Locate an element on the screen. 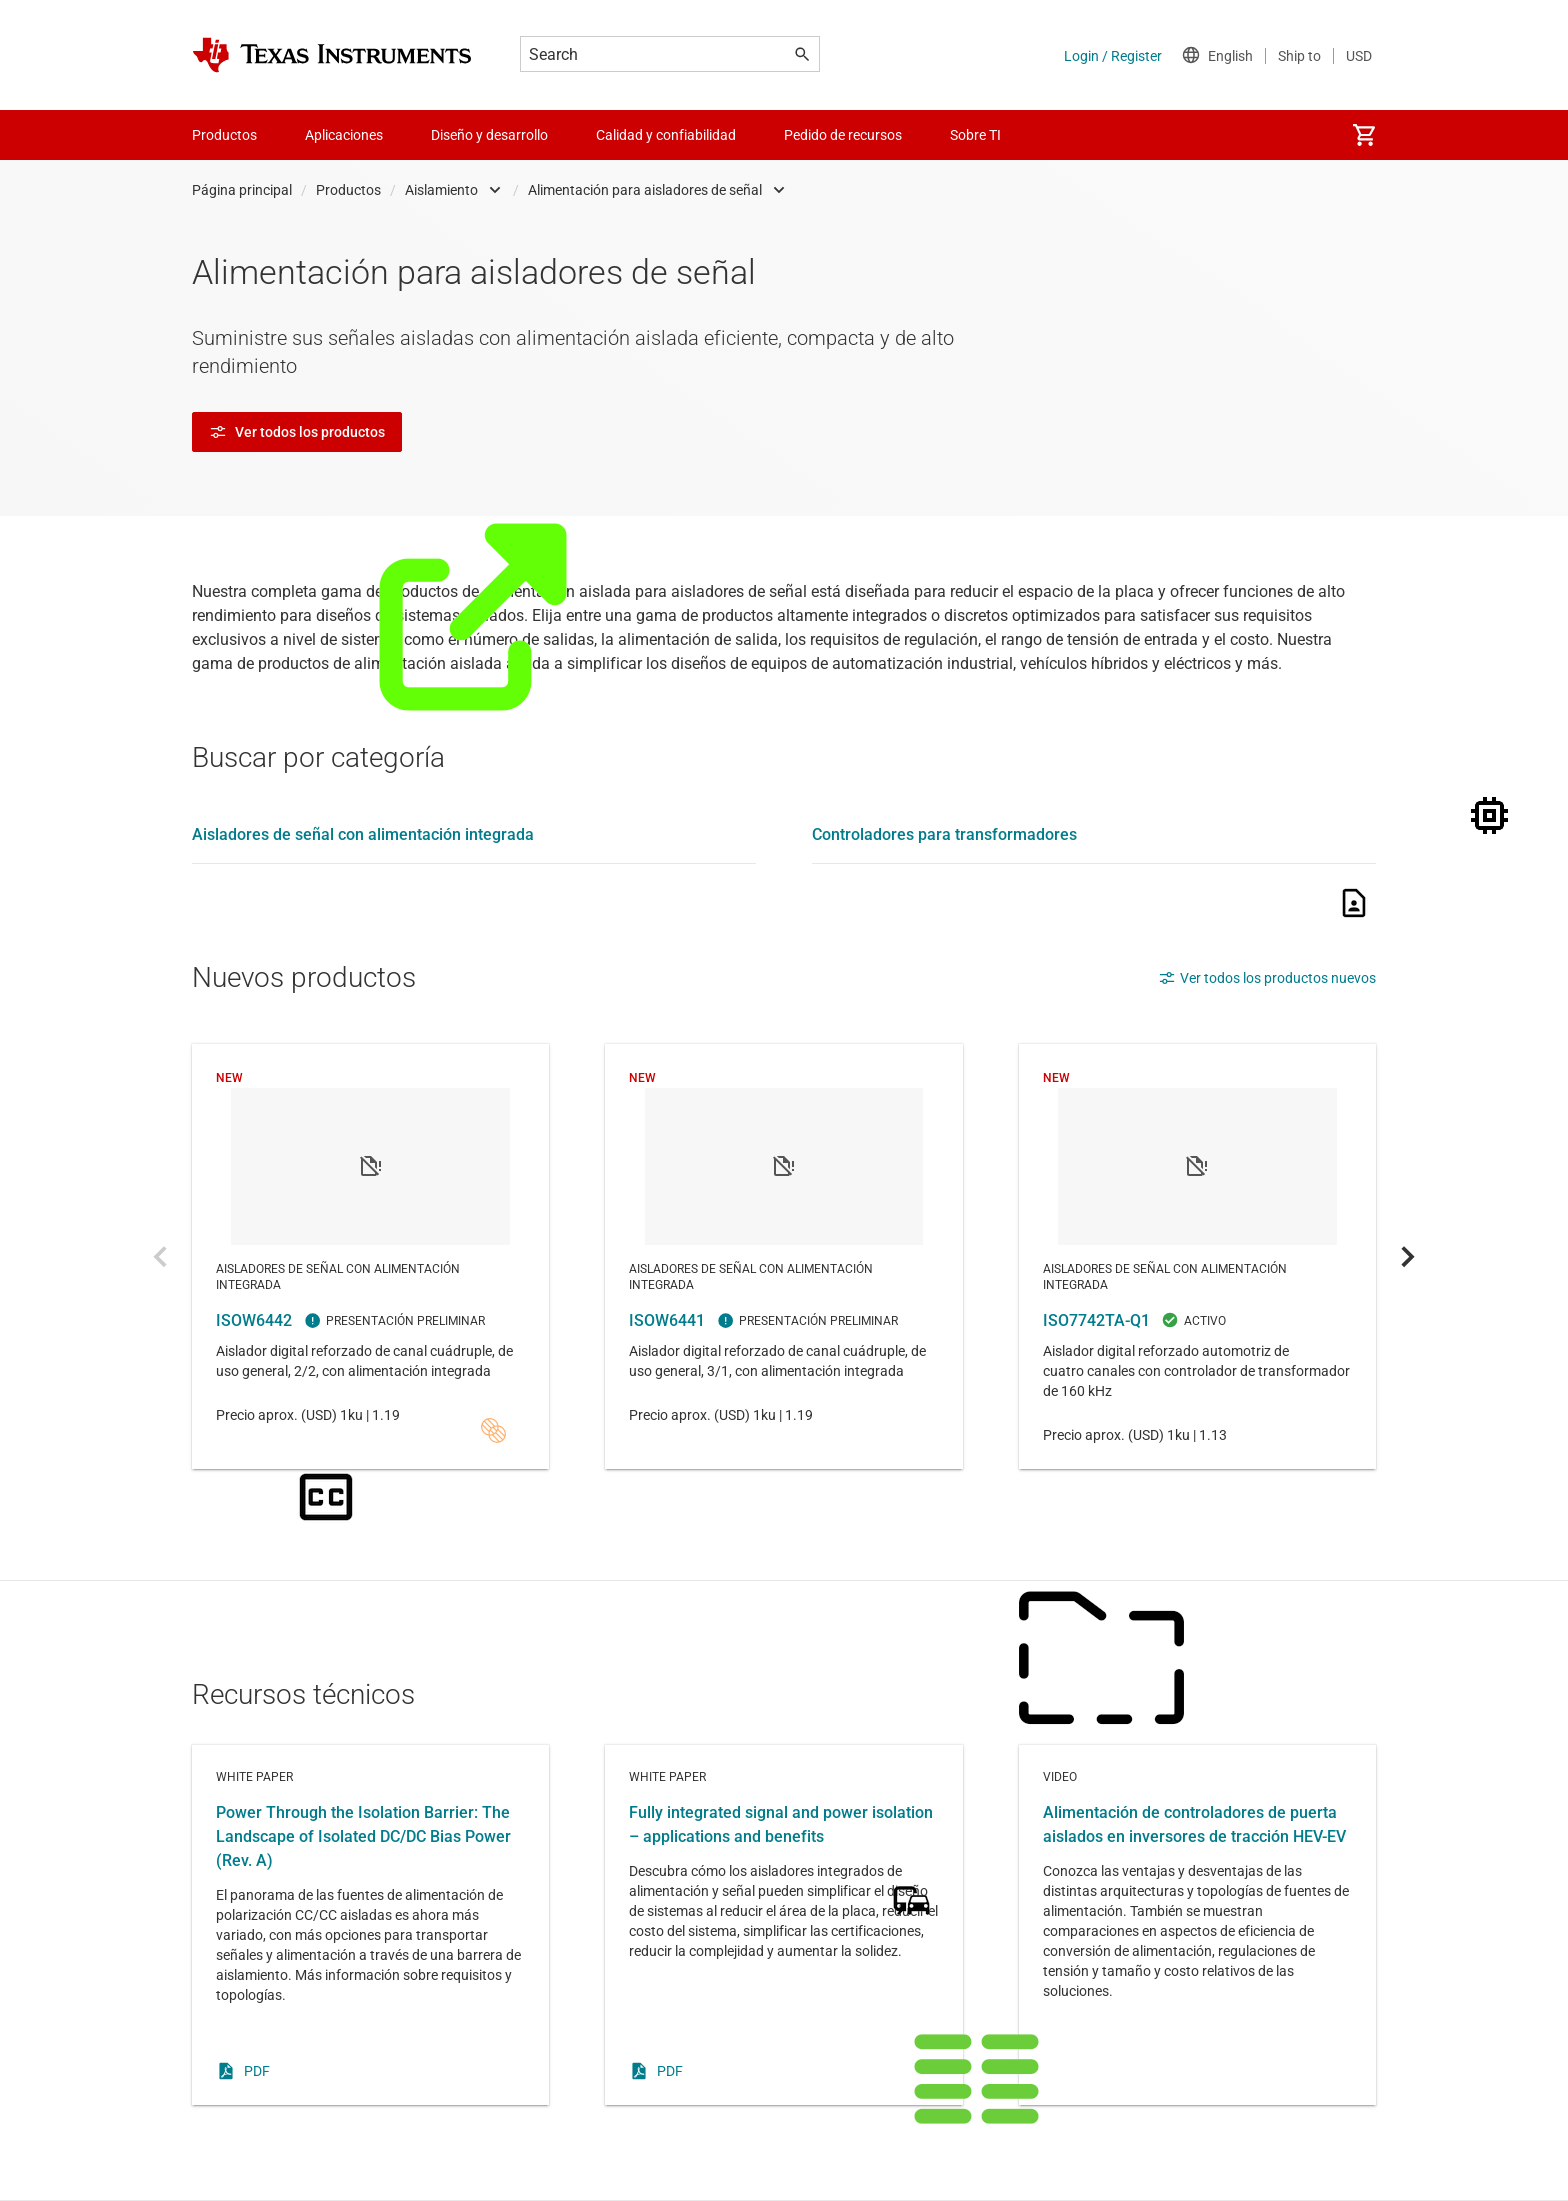 The width and height of the screenshot is (1568, 2201). view device memory or storage info is located at coordinates (1489, 815).